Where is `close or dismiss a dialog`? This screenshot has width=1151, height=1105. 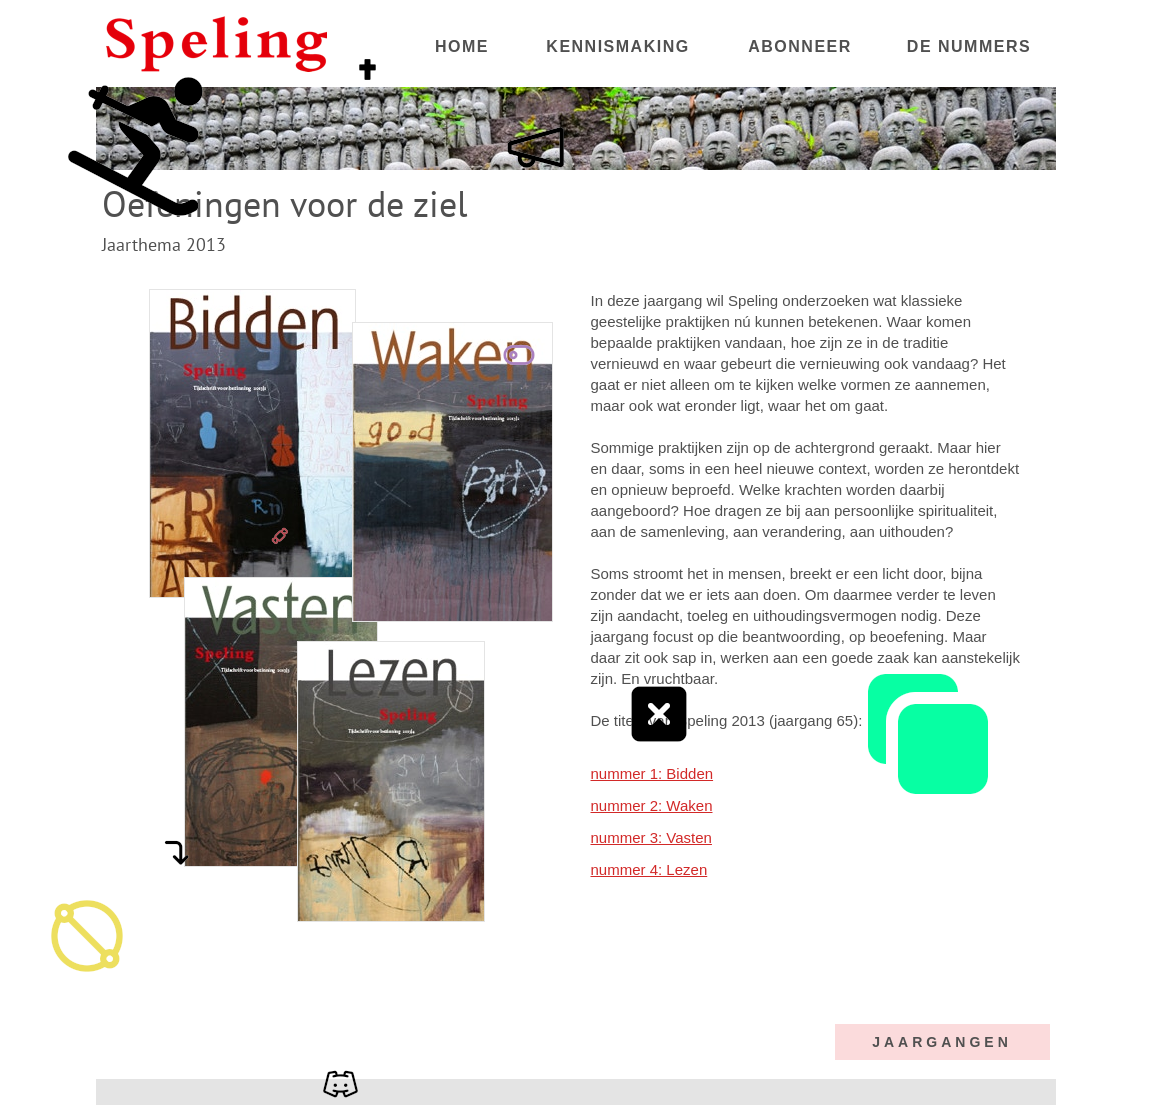 close or dismiss a dialog is located at coordinates (659, 714).